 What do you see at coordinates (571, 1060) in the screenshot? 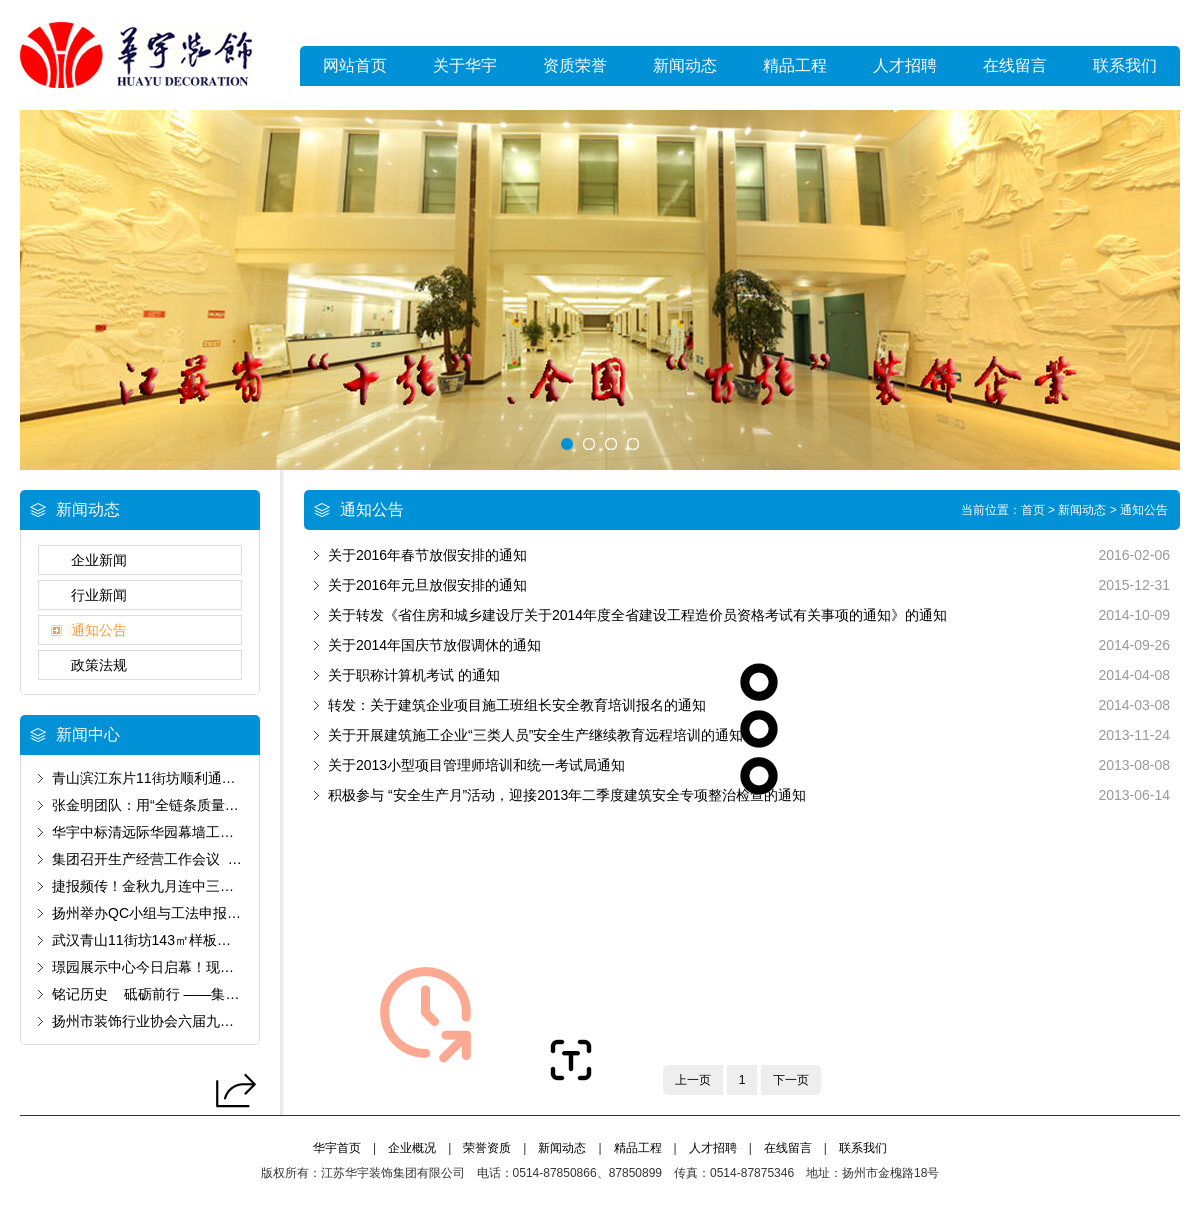
I see `scan image to extract text` at bounding box center [571, 1060].